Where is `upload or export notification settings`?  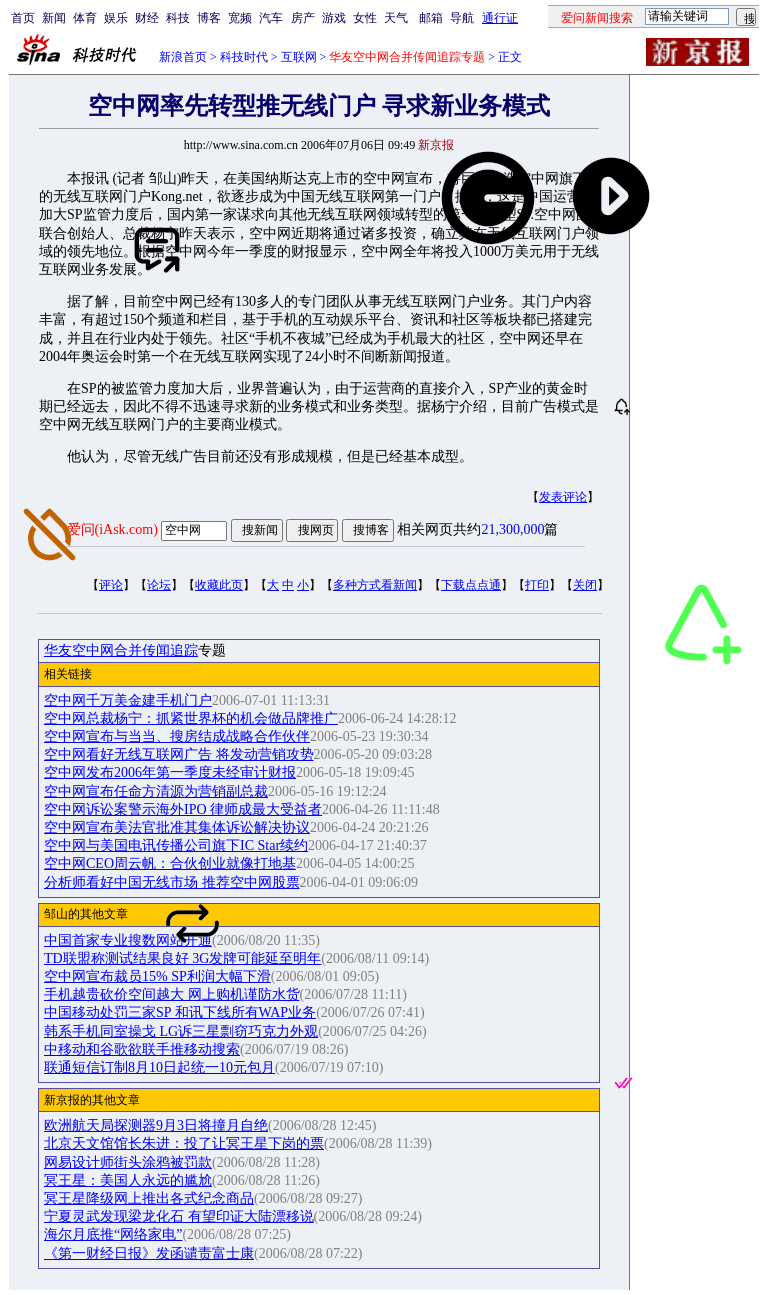
upload or export notification settings is located at coordinates (621, 406).